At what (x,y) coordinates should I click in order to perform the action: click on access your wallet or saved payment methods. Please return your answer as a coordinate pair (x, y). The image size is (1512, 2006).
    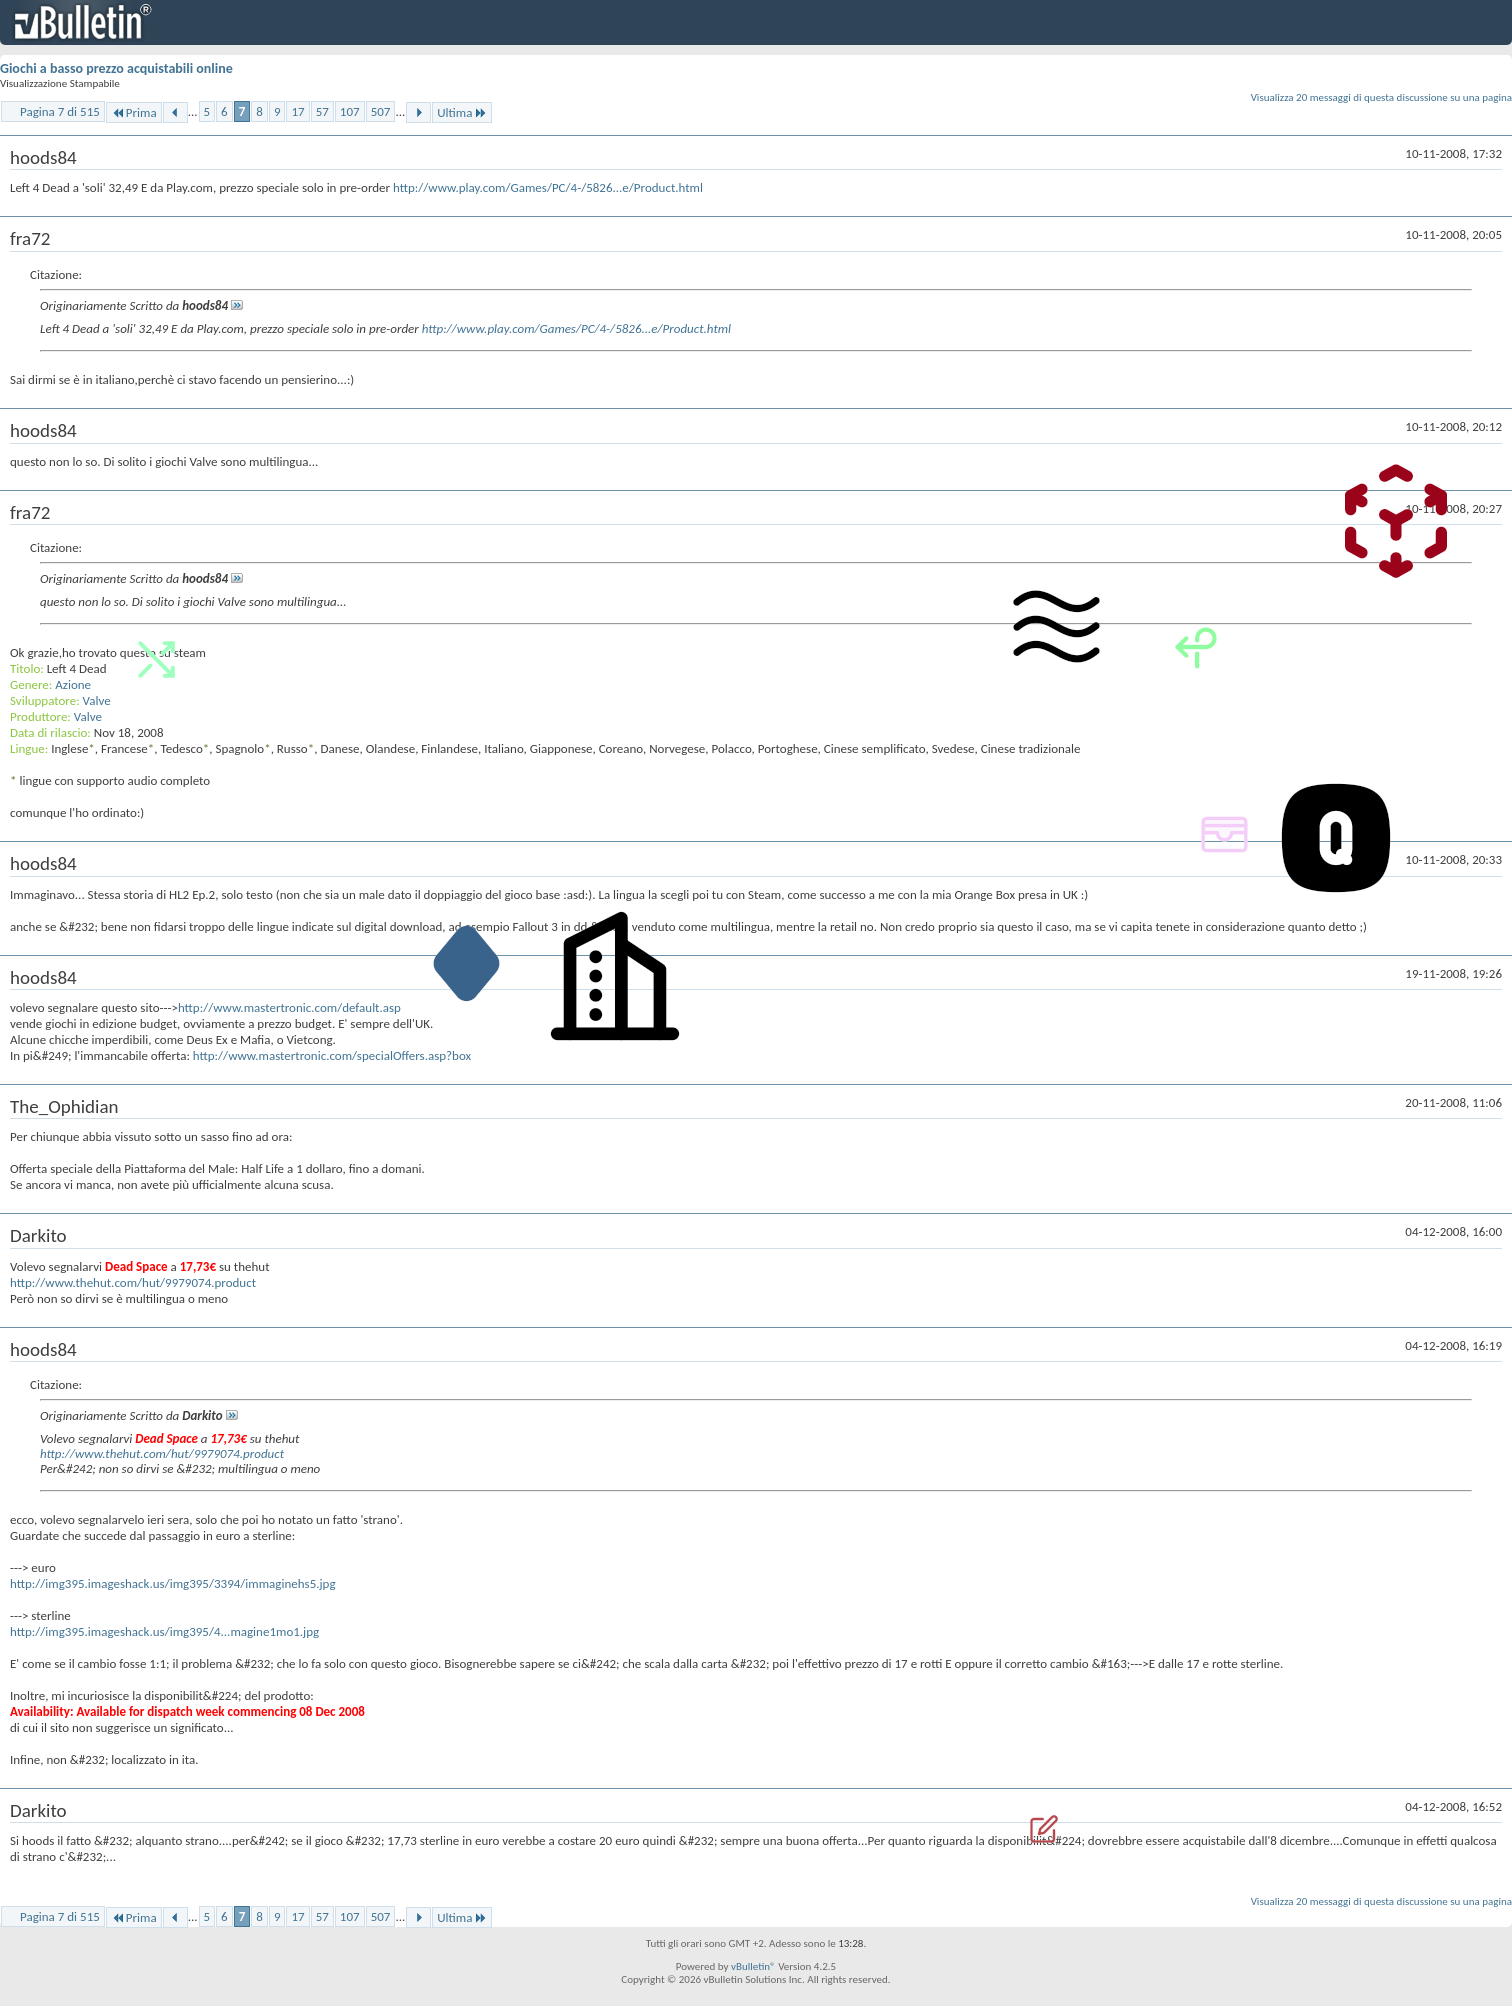
    Looking at the image, I should click on (1224, 834).